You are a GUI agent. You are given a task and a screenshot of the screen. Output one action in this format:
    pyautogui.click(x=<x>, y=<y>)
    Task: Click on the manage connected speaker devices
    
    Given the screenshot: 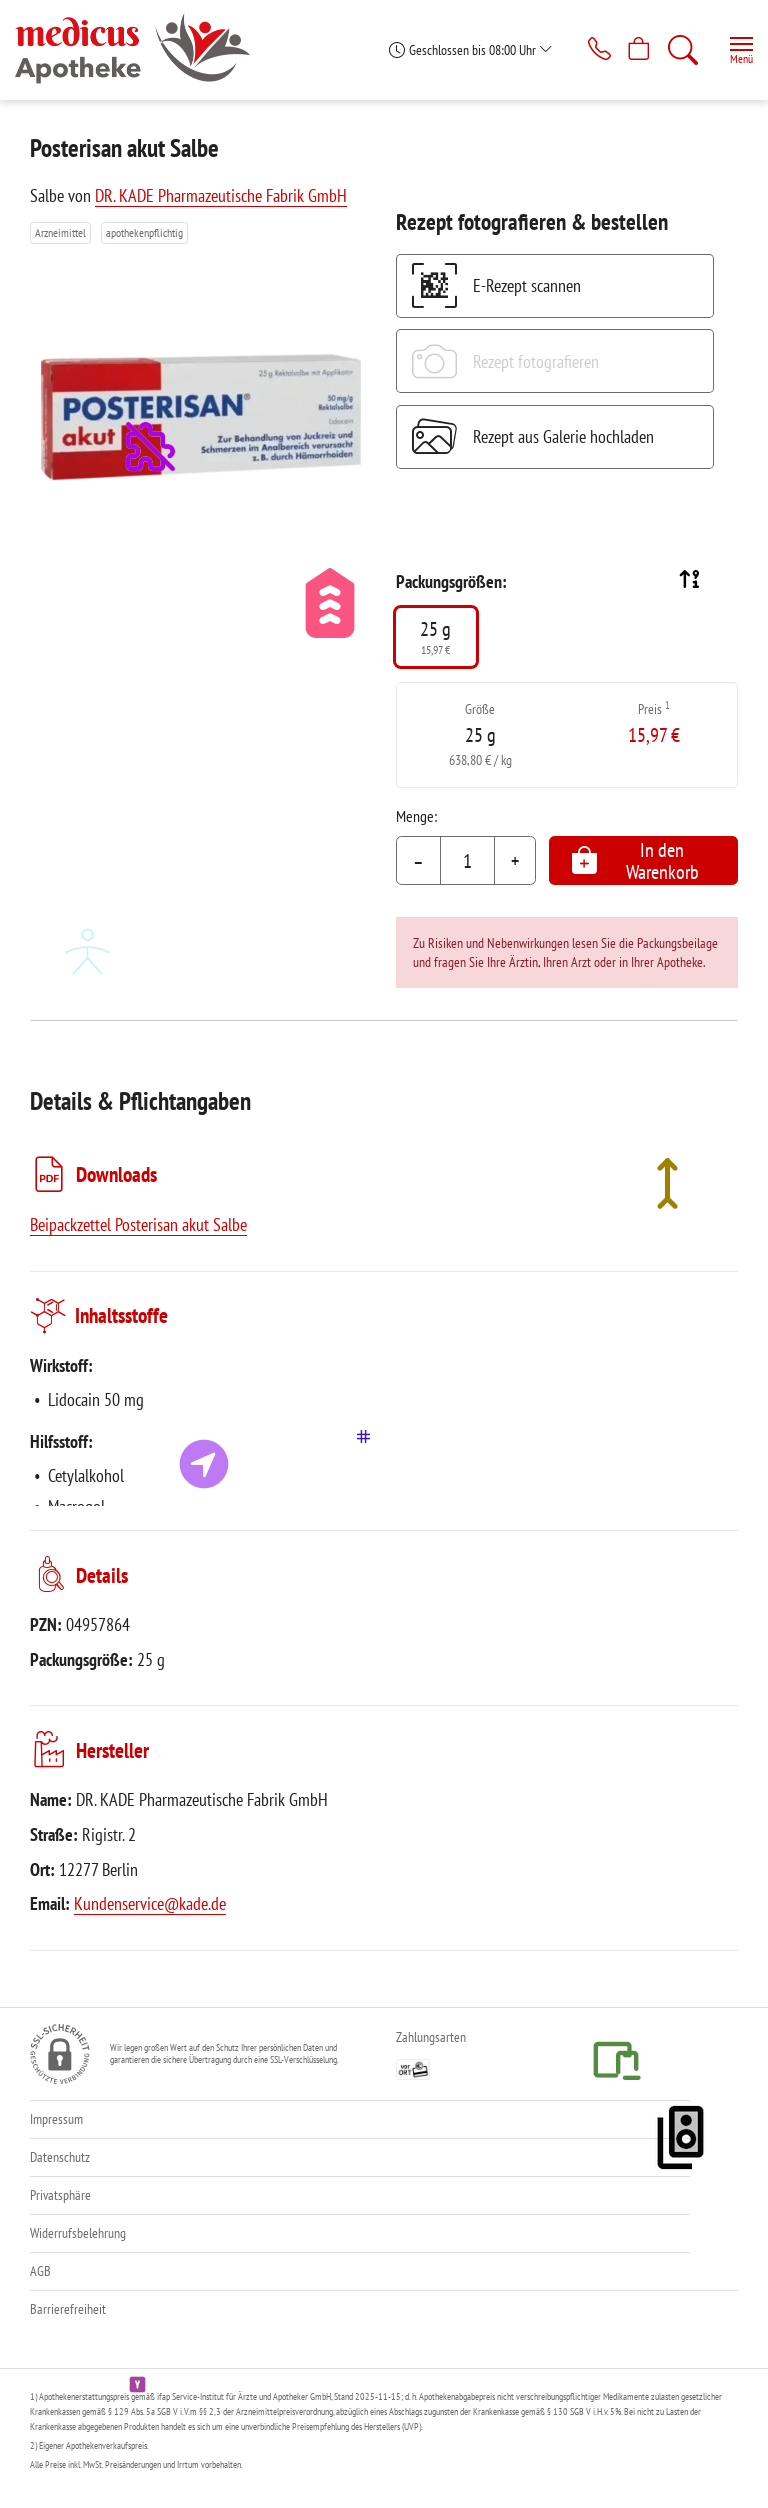 What is the action you would take?
    pyautogui.click(x=680, y=2137)
    